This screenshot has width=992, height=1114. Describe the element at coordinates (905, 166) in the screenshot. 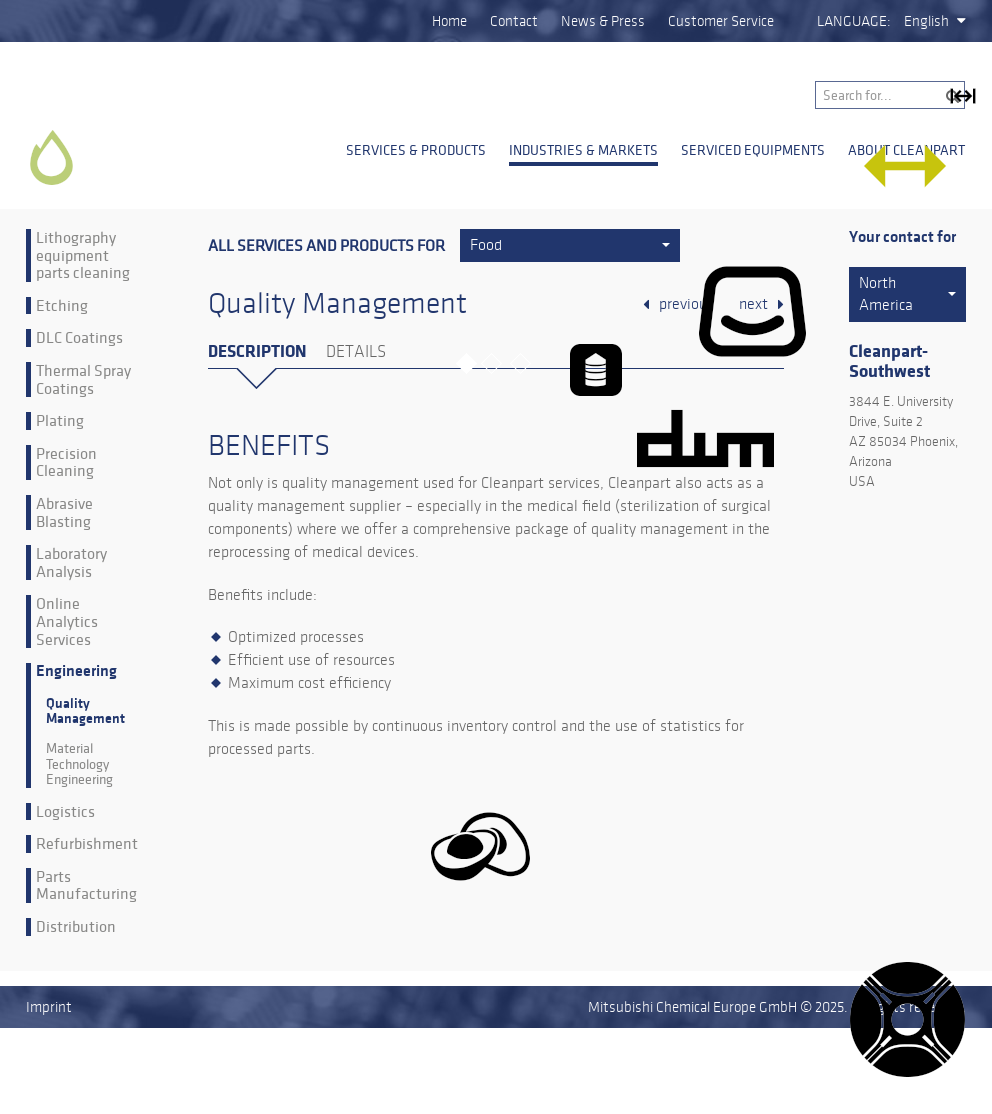

I see `expand content horizontally` at that location.